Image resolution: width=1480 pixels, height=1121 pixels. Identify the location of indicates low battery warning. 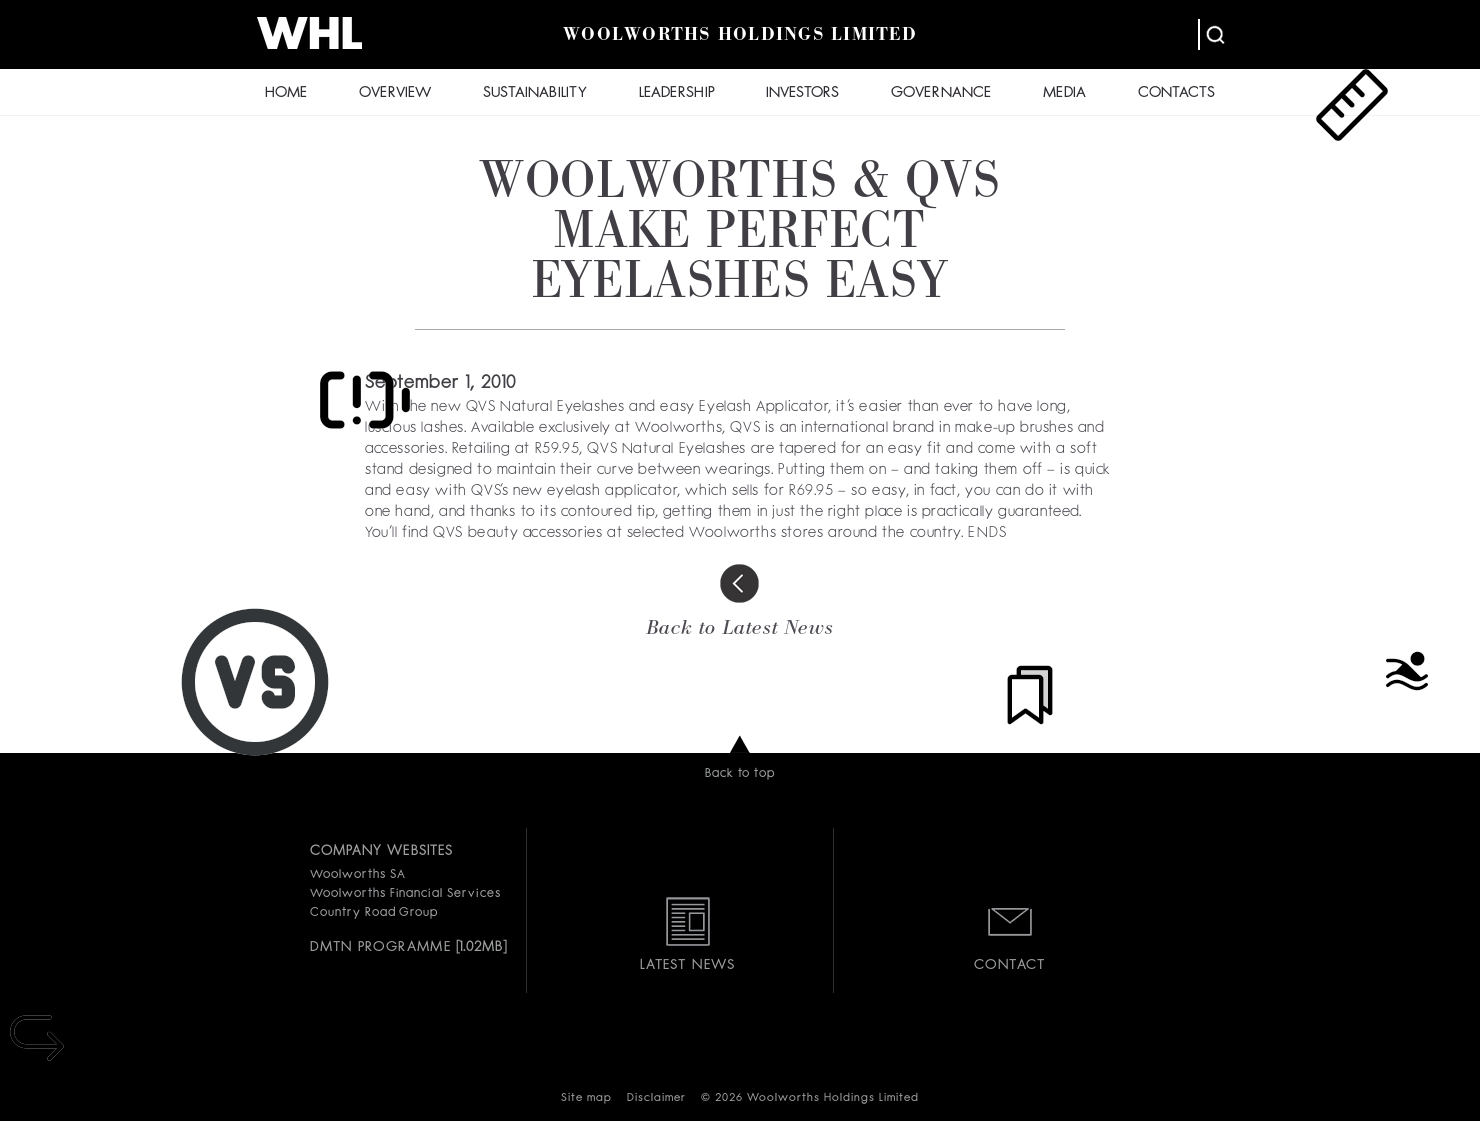
(365, 400).